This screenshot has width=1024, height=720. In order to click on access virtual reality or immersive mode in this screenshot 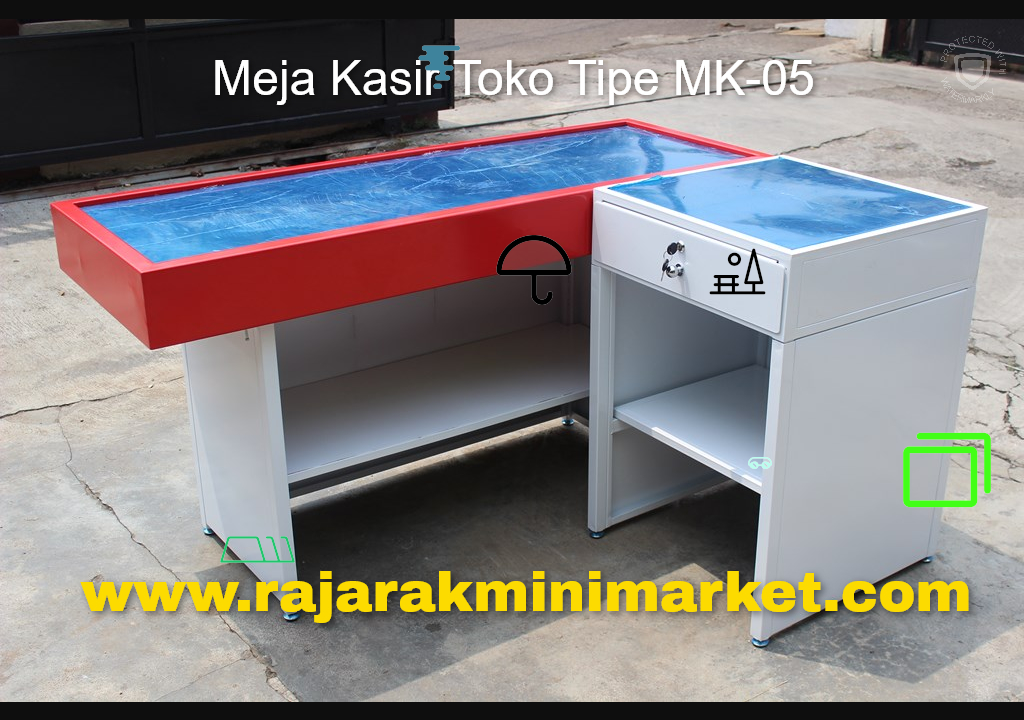, I will do `click(760, 463)`.